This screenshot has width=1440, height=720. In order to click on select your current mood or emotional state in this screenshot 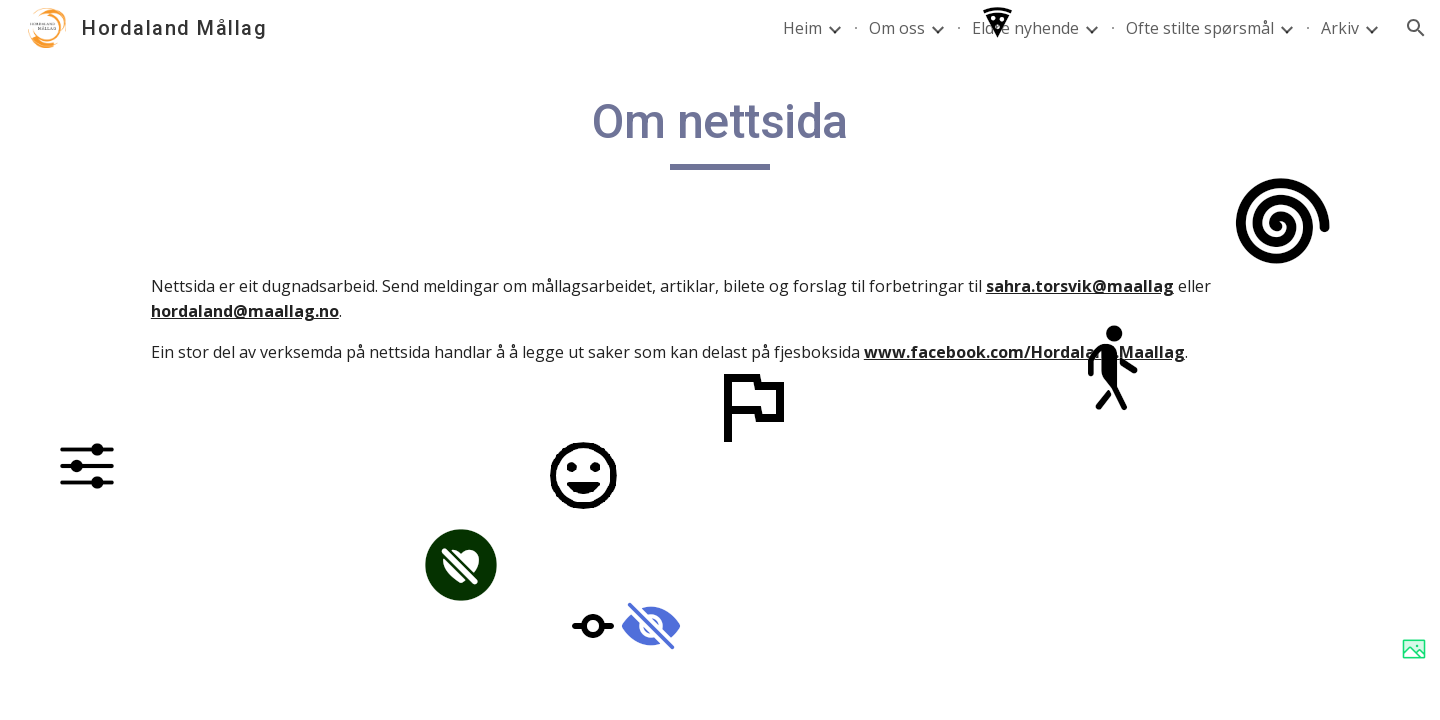, I will do `click(583, 475)`.